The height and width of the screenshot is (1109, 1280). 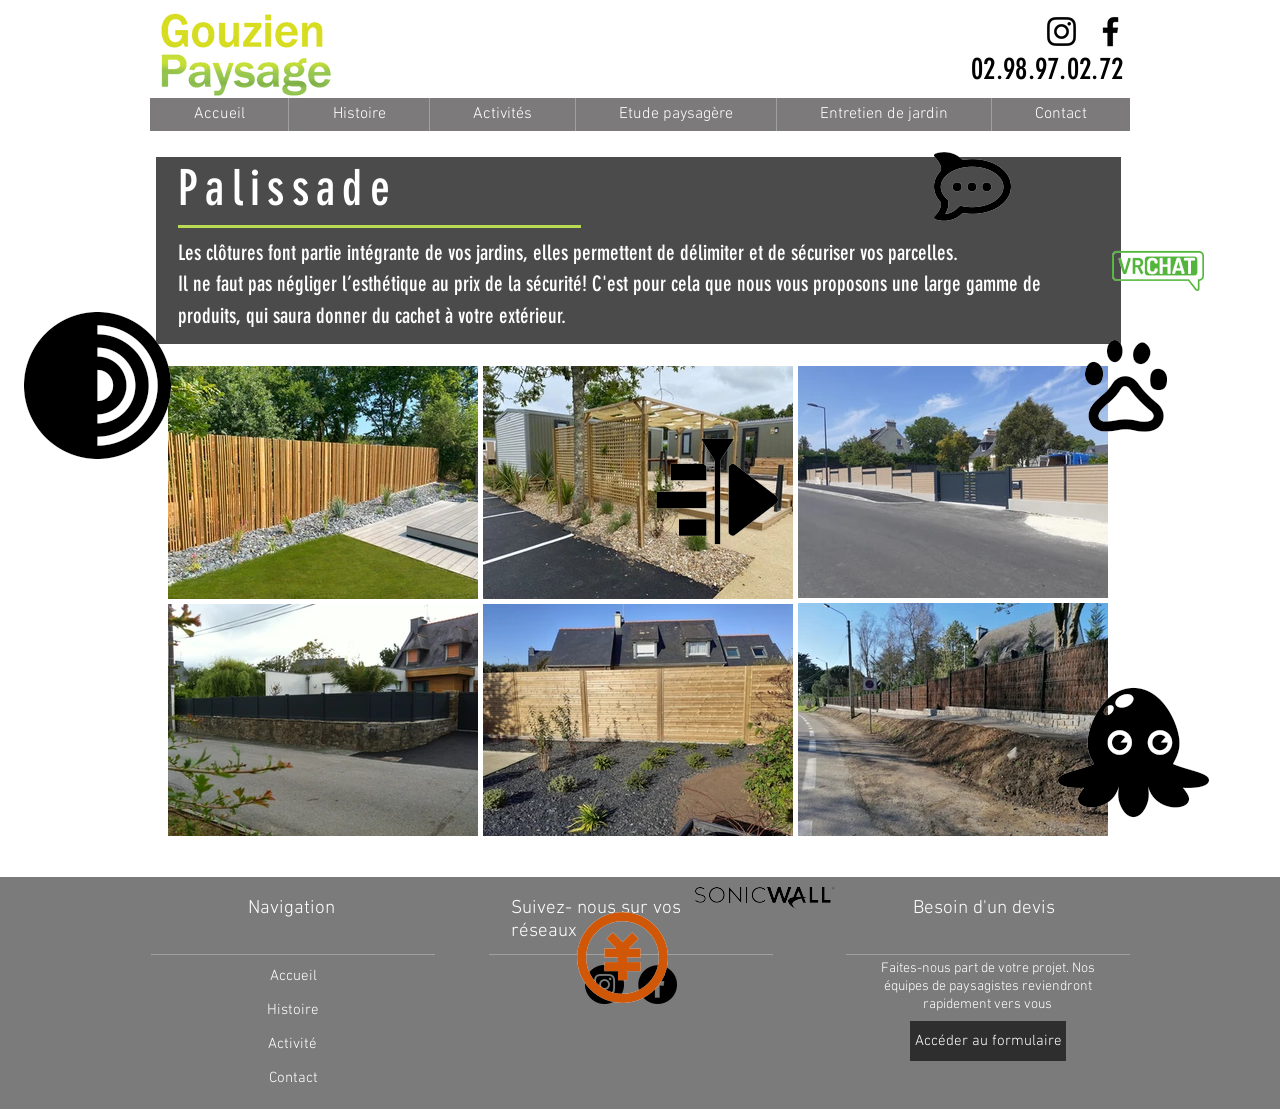 What do you see at coordinates (972, 186) in the screenshot?
I see `open Rocket.Chat application` at bounding box center [972, 186].